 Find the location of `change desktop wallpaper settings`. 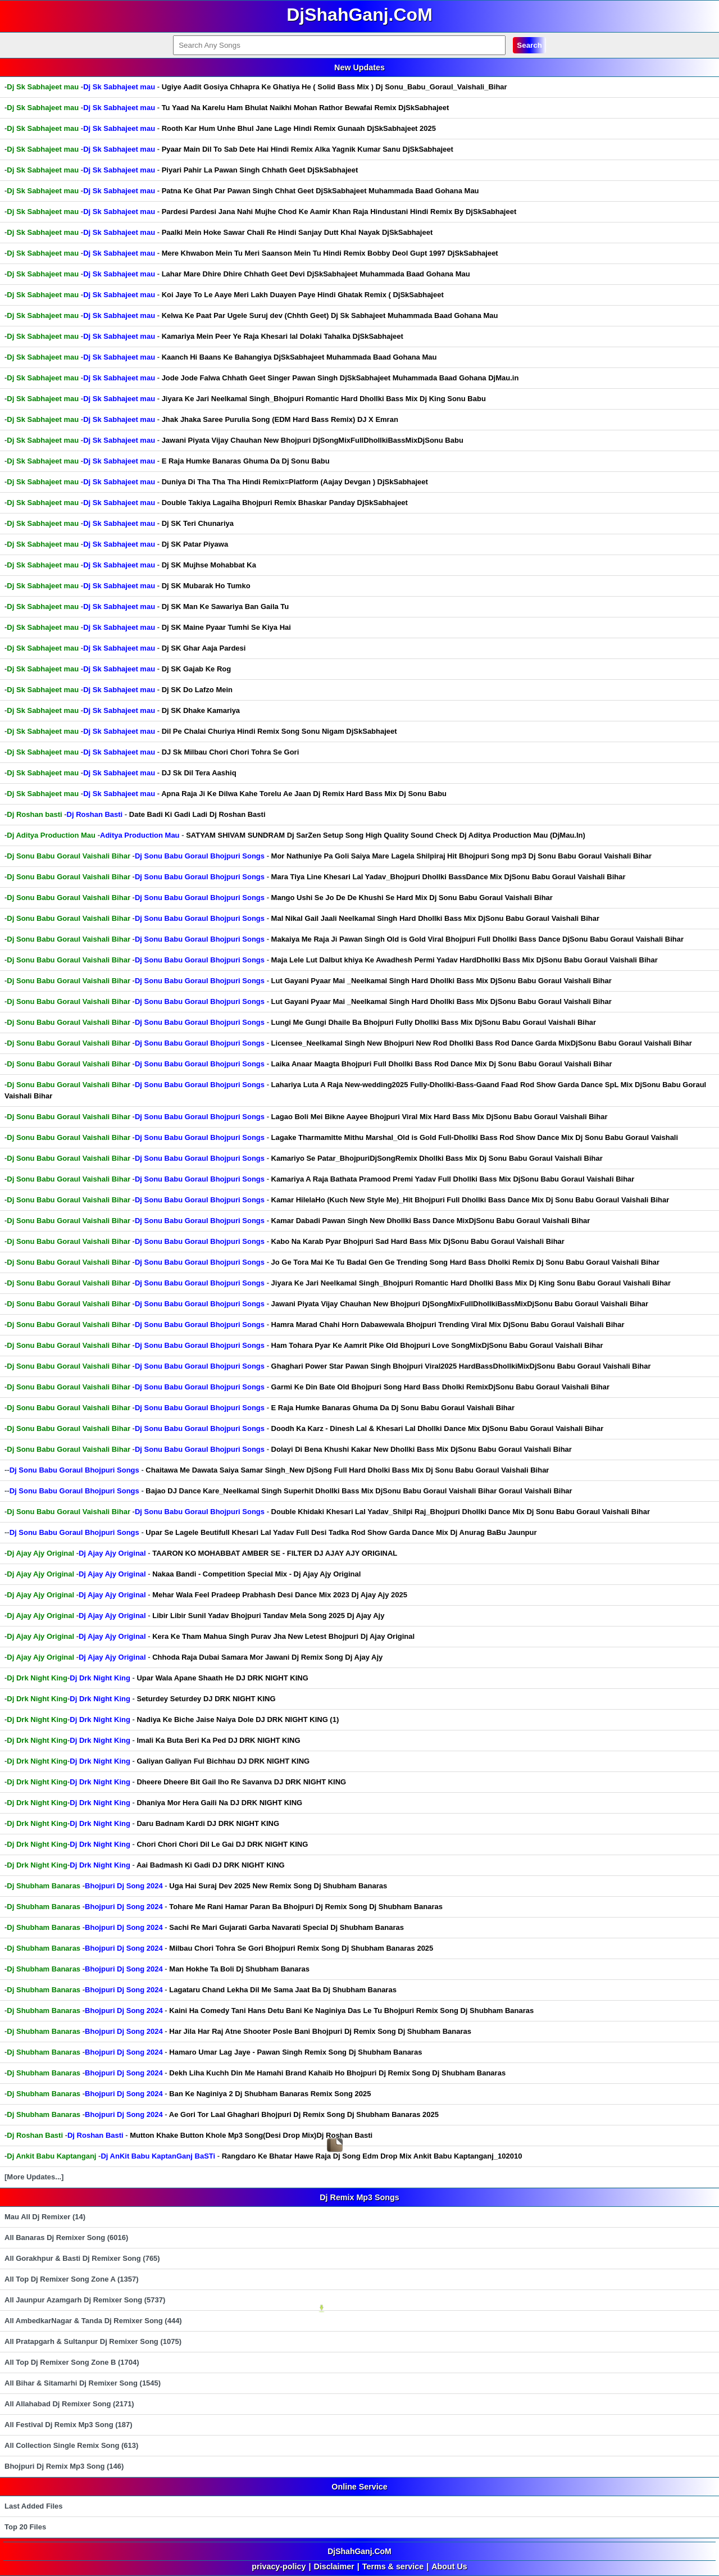

change desktop wallpaper settings is located at coordinates (335, 2145).